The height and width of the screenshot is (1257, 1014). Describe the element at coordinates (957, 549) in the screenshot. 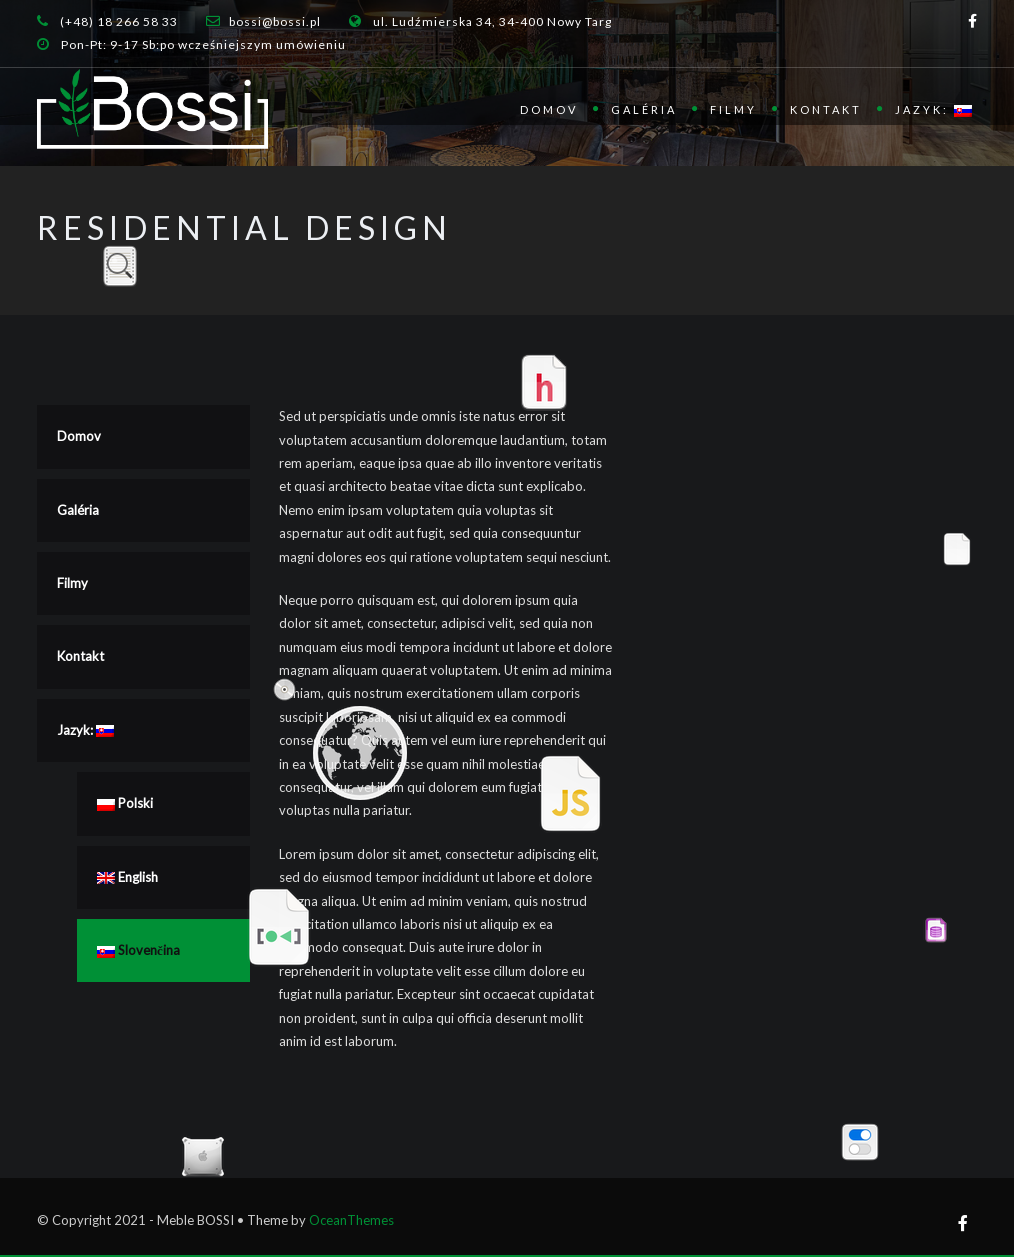

I see `an empty or blank file with no content` at that location.